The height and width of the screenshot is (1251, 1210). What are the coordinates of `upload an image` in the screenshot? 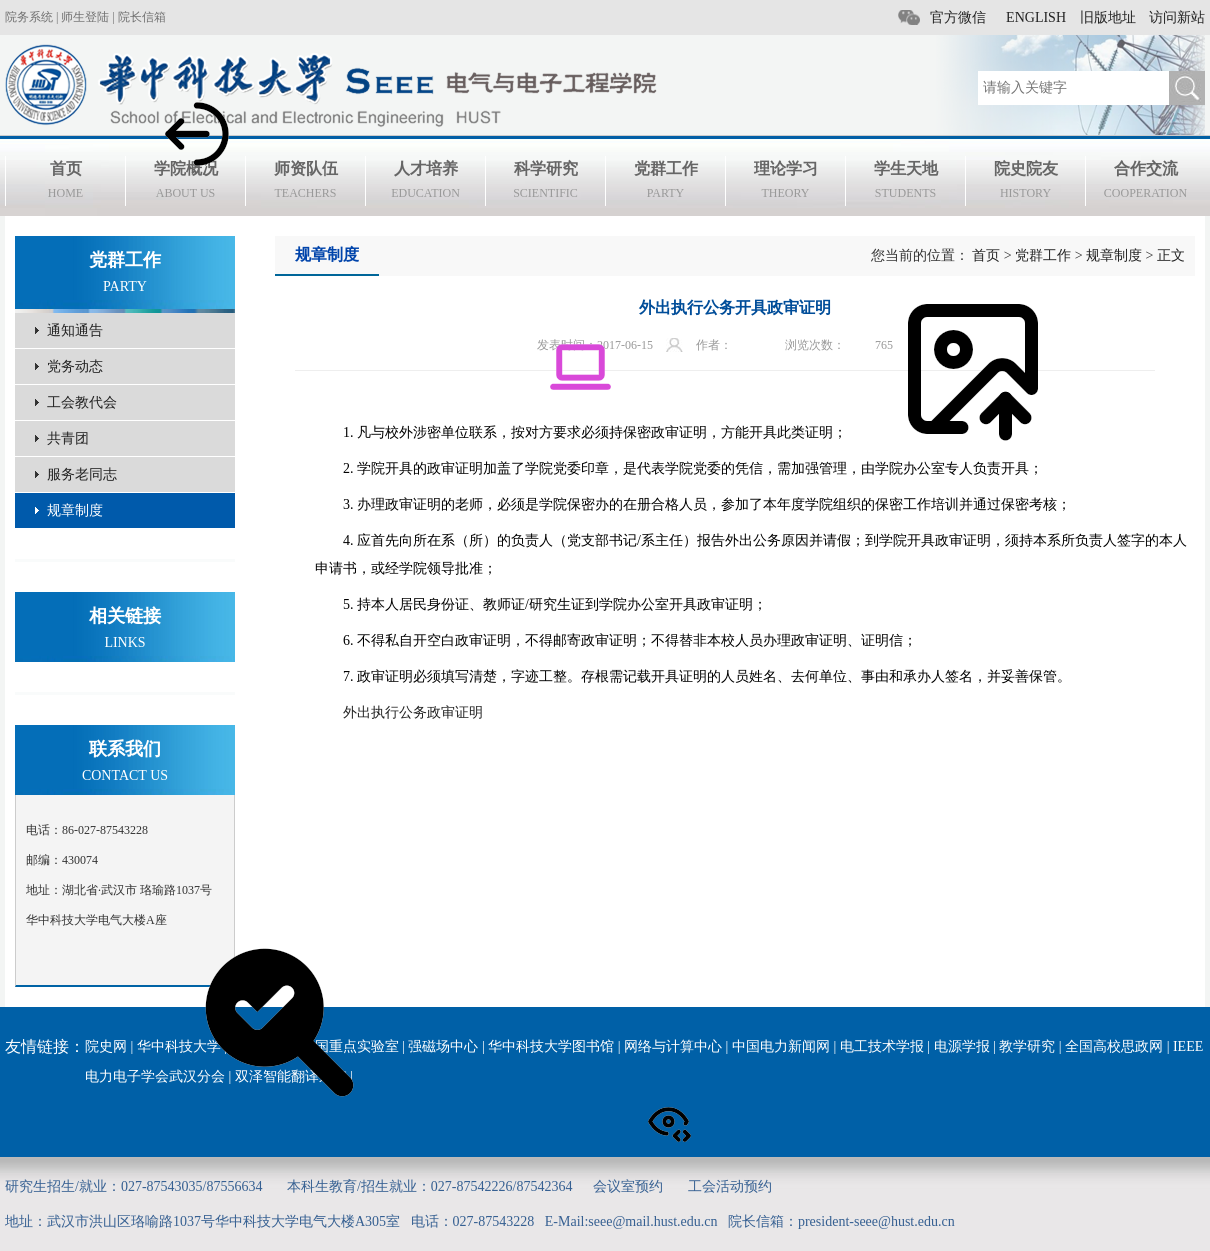 It's located at (973, 369).